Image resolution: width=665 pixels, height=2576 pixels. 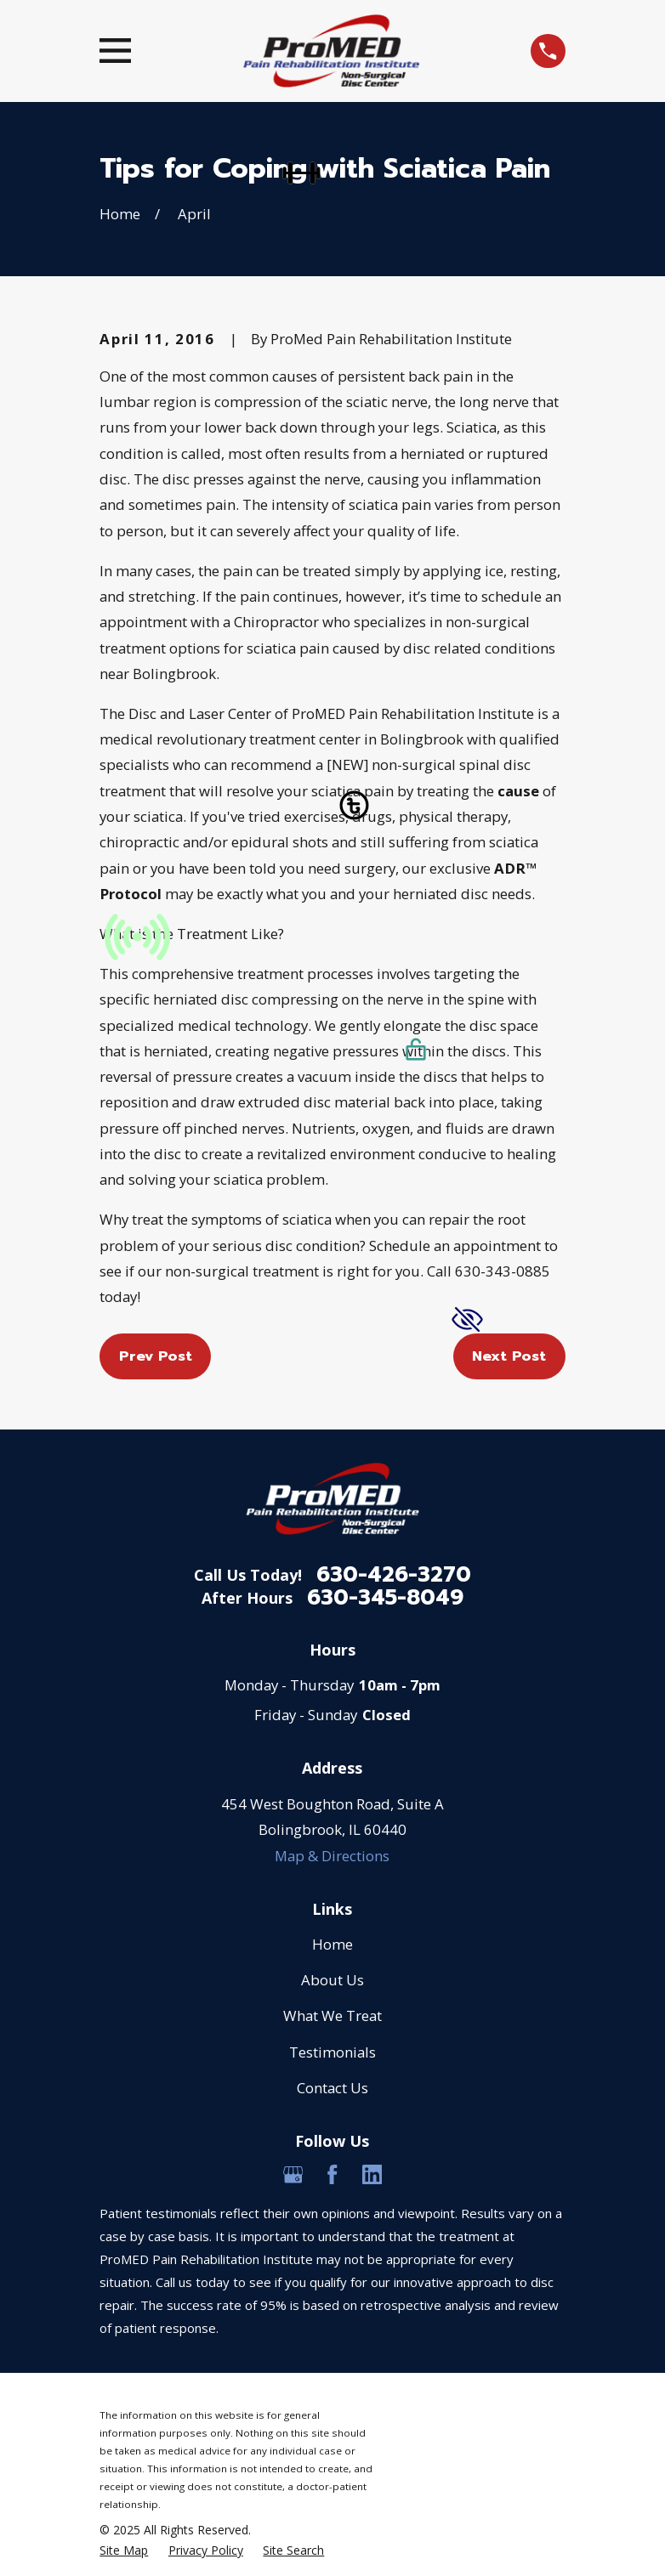 I want to click on unlocked or unsecured state, so click(x=416, y=1050).